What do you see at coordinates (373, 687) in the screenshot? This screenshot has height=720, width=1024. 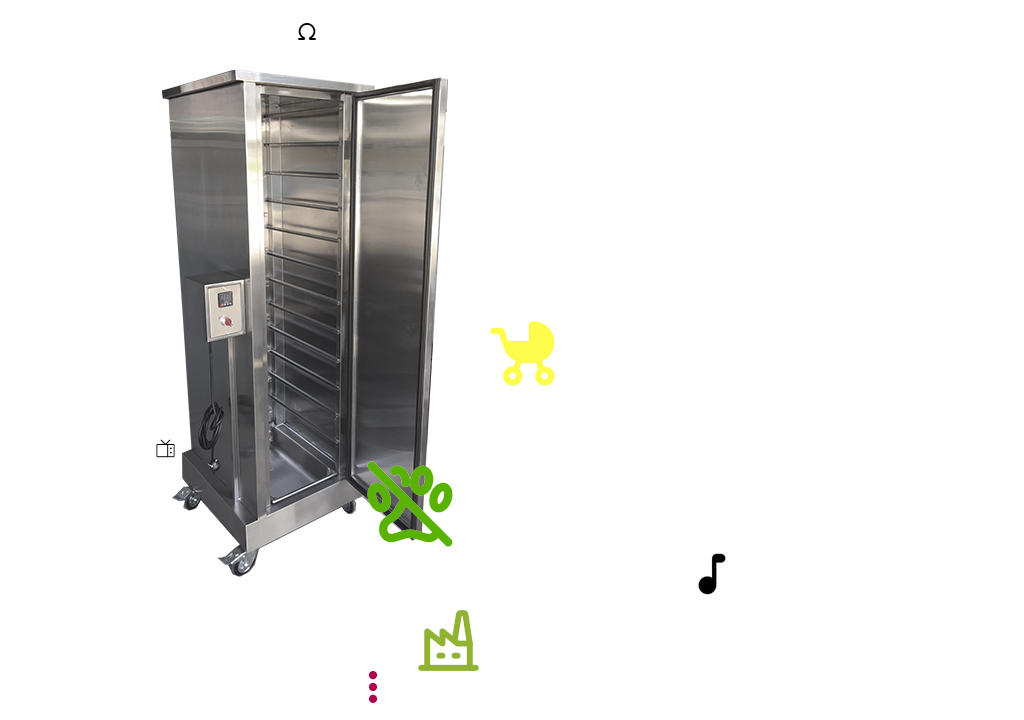 I see `open more options menu` at bounding box center [373, 687].